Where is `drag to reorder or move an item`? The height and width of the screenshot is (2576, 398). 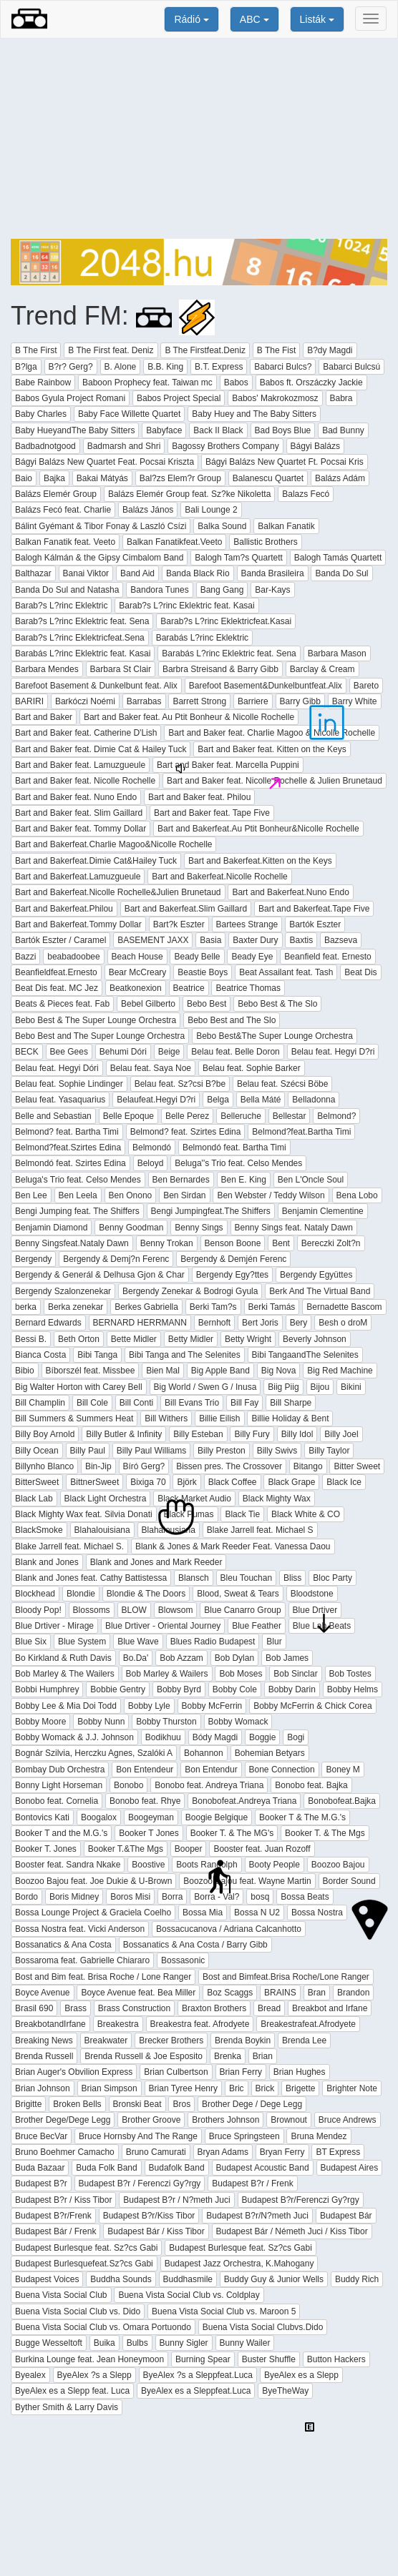 drag to reorder or move an item is located at coordinates (176, 1512).